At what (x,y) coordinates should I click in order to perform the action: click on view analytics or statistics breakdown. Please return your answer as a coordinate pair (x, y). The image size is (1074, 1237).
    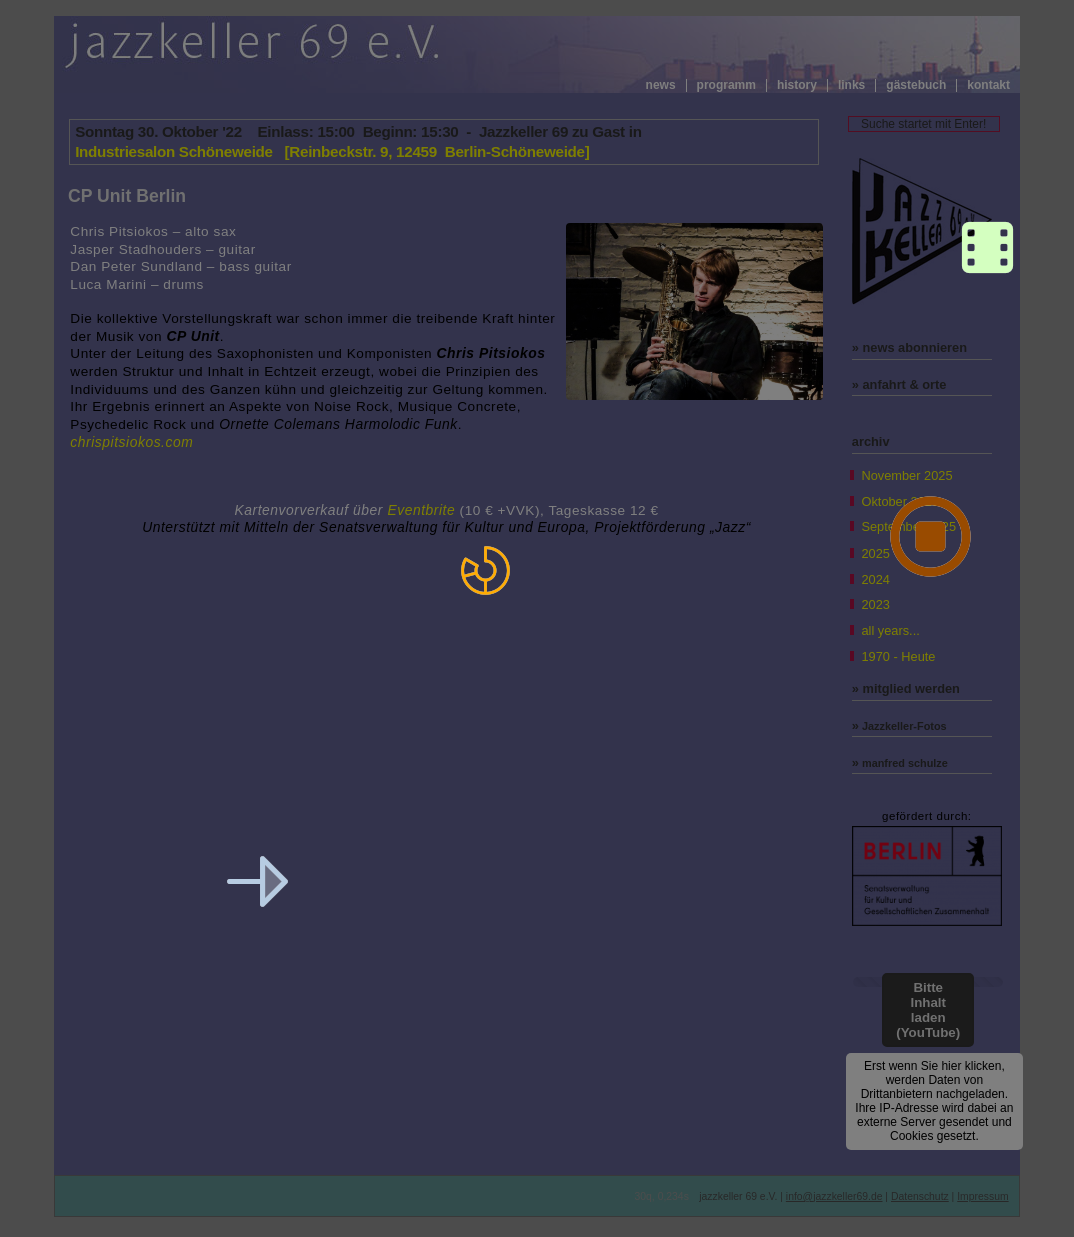
    Looking at the image, I should click on (485, 570).